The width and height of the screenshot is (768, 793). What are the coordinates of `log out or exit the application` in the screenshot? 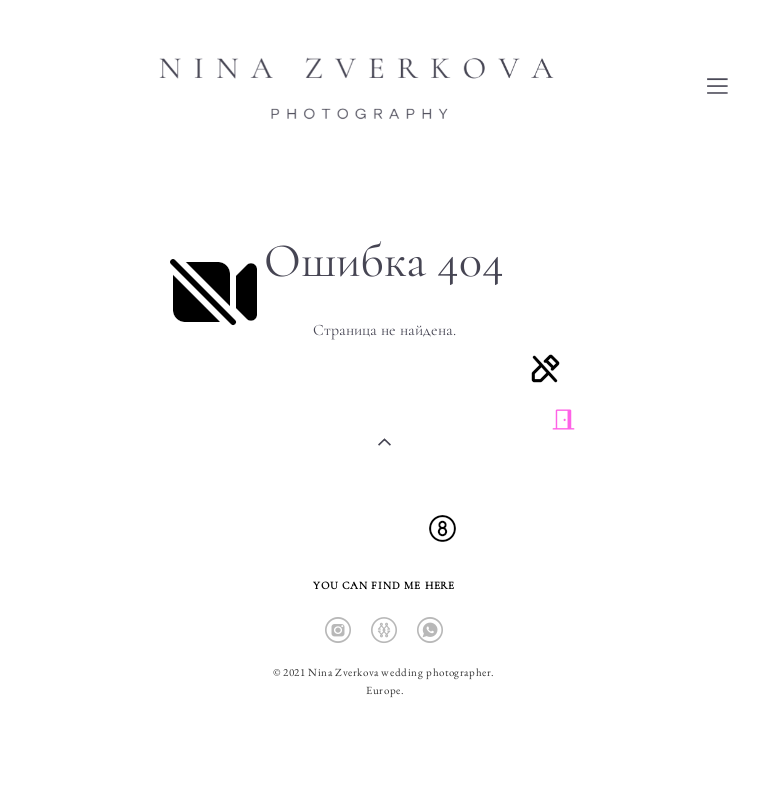 It's located at (563, 419).